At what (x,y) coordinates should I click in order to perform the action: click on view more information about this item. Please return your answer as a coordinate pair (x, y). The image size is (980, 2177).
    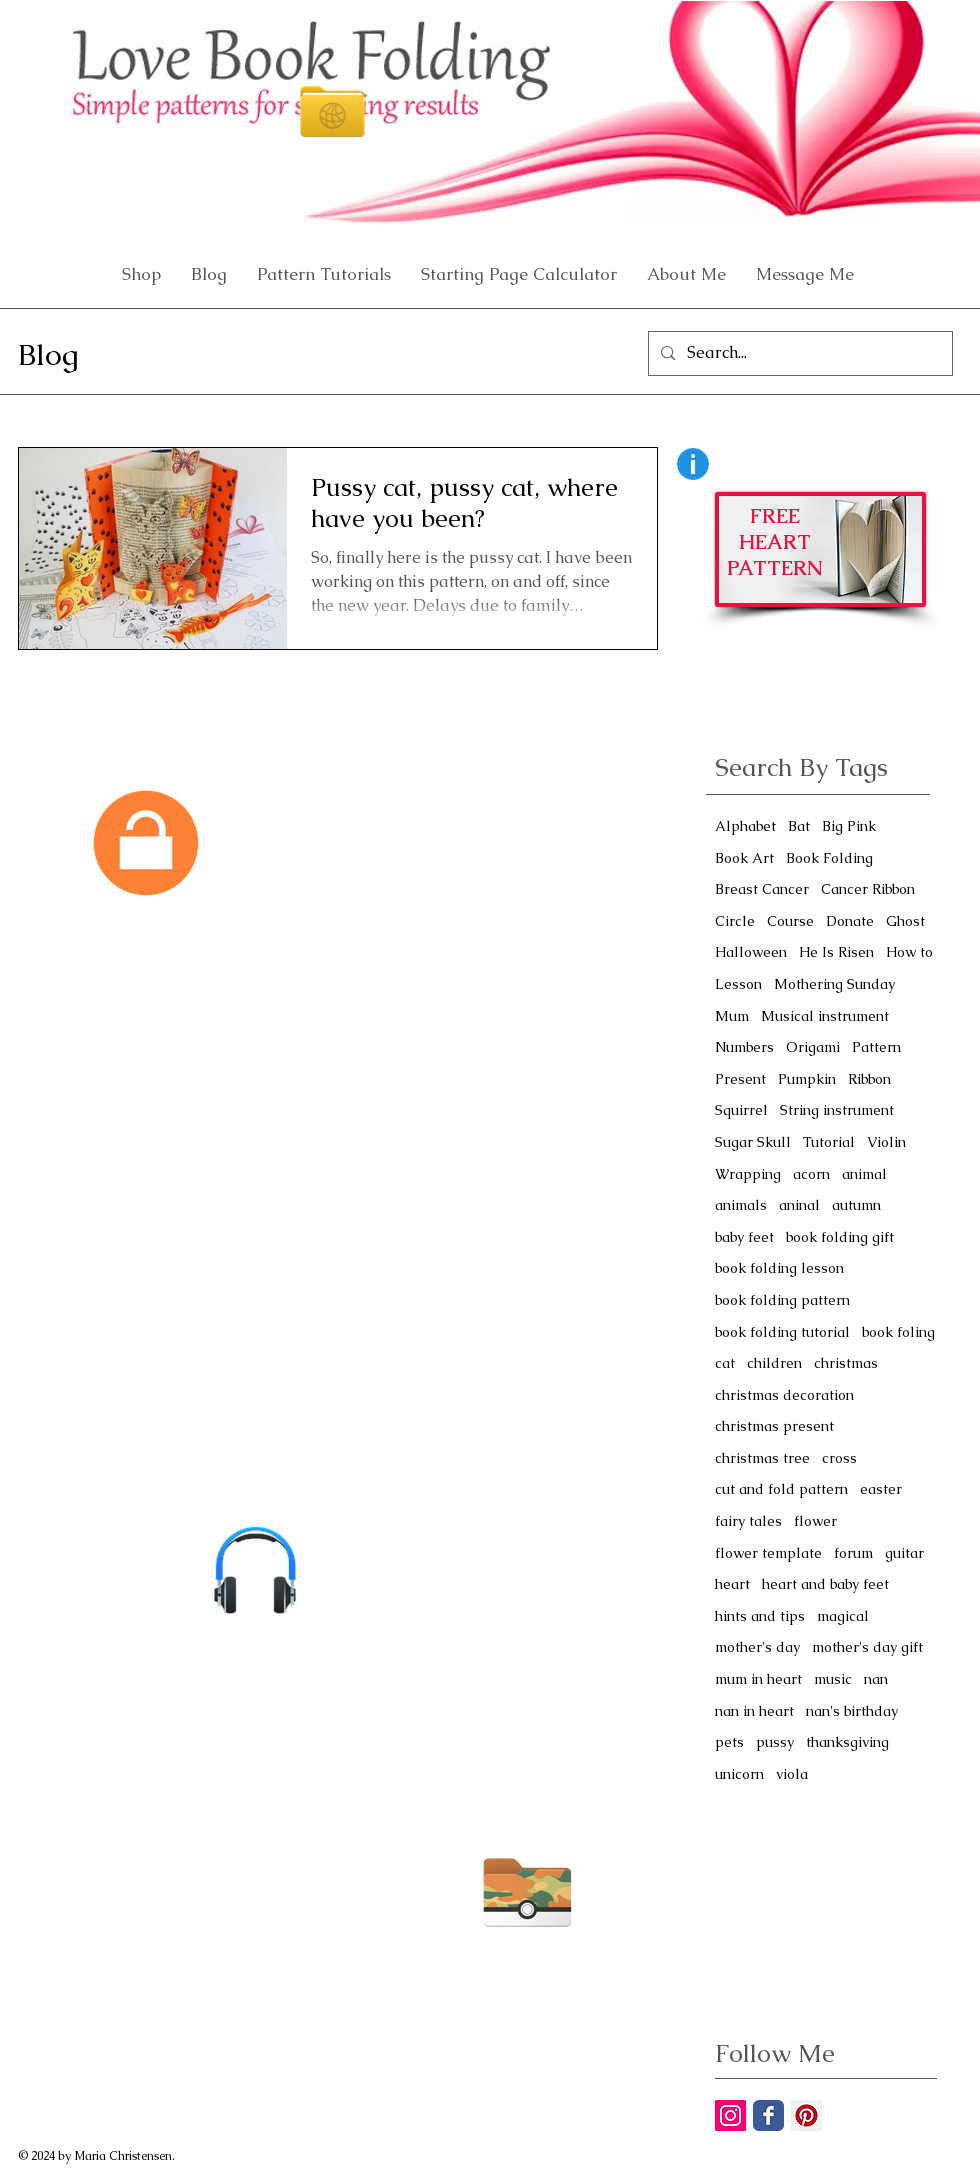
    Looking at the image, I should click on (693, 464).